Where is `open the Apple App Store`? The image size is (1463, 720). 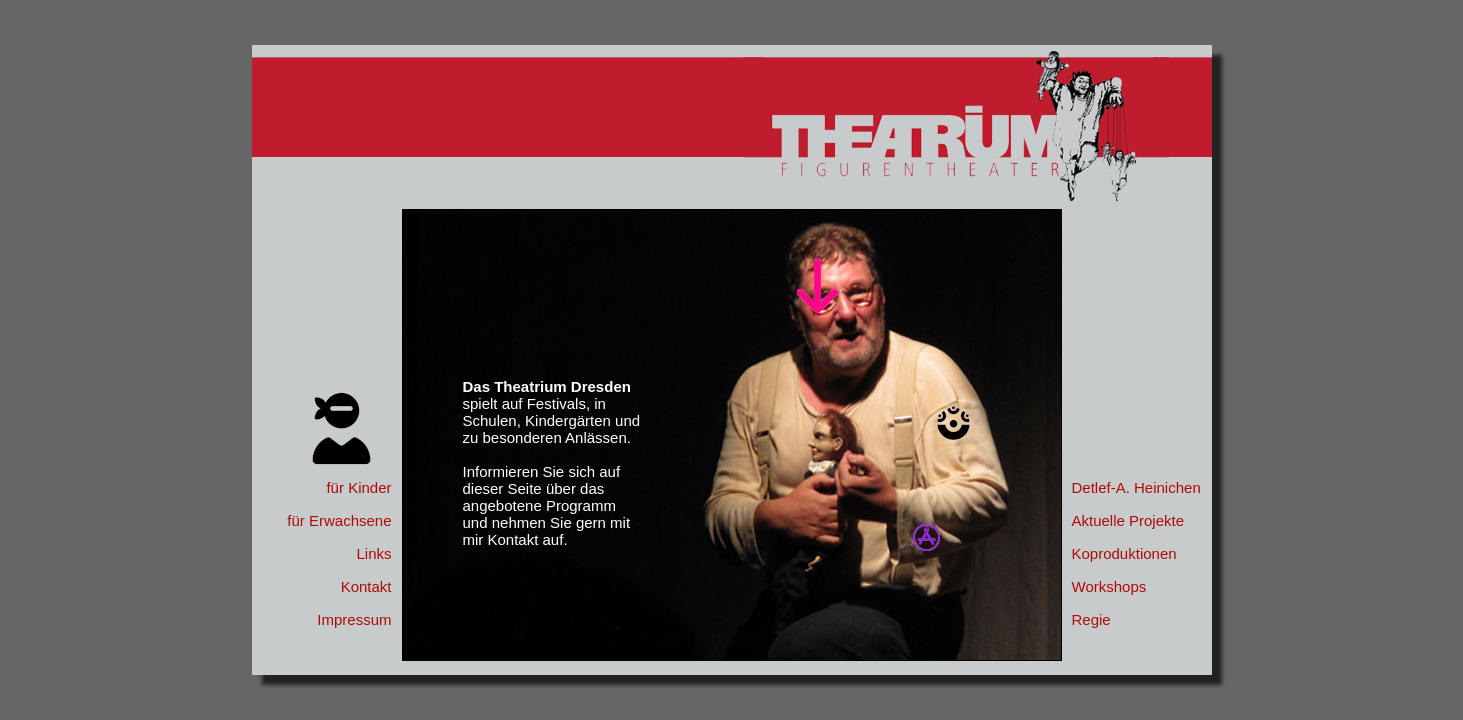 open the Apple App Store is located at coordinates (926, 537).